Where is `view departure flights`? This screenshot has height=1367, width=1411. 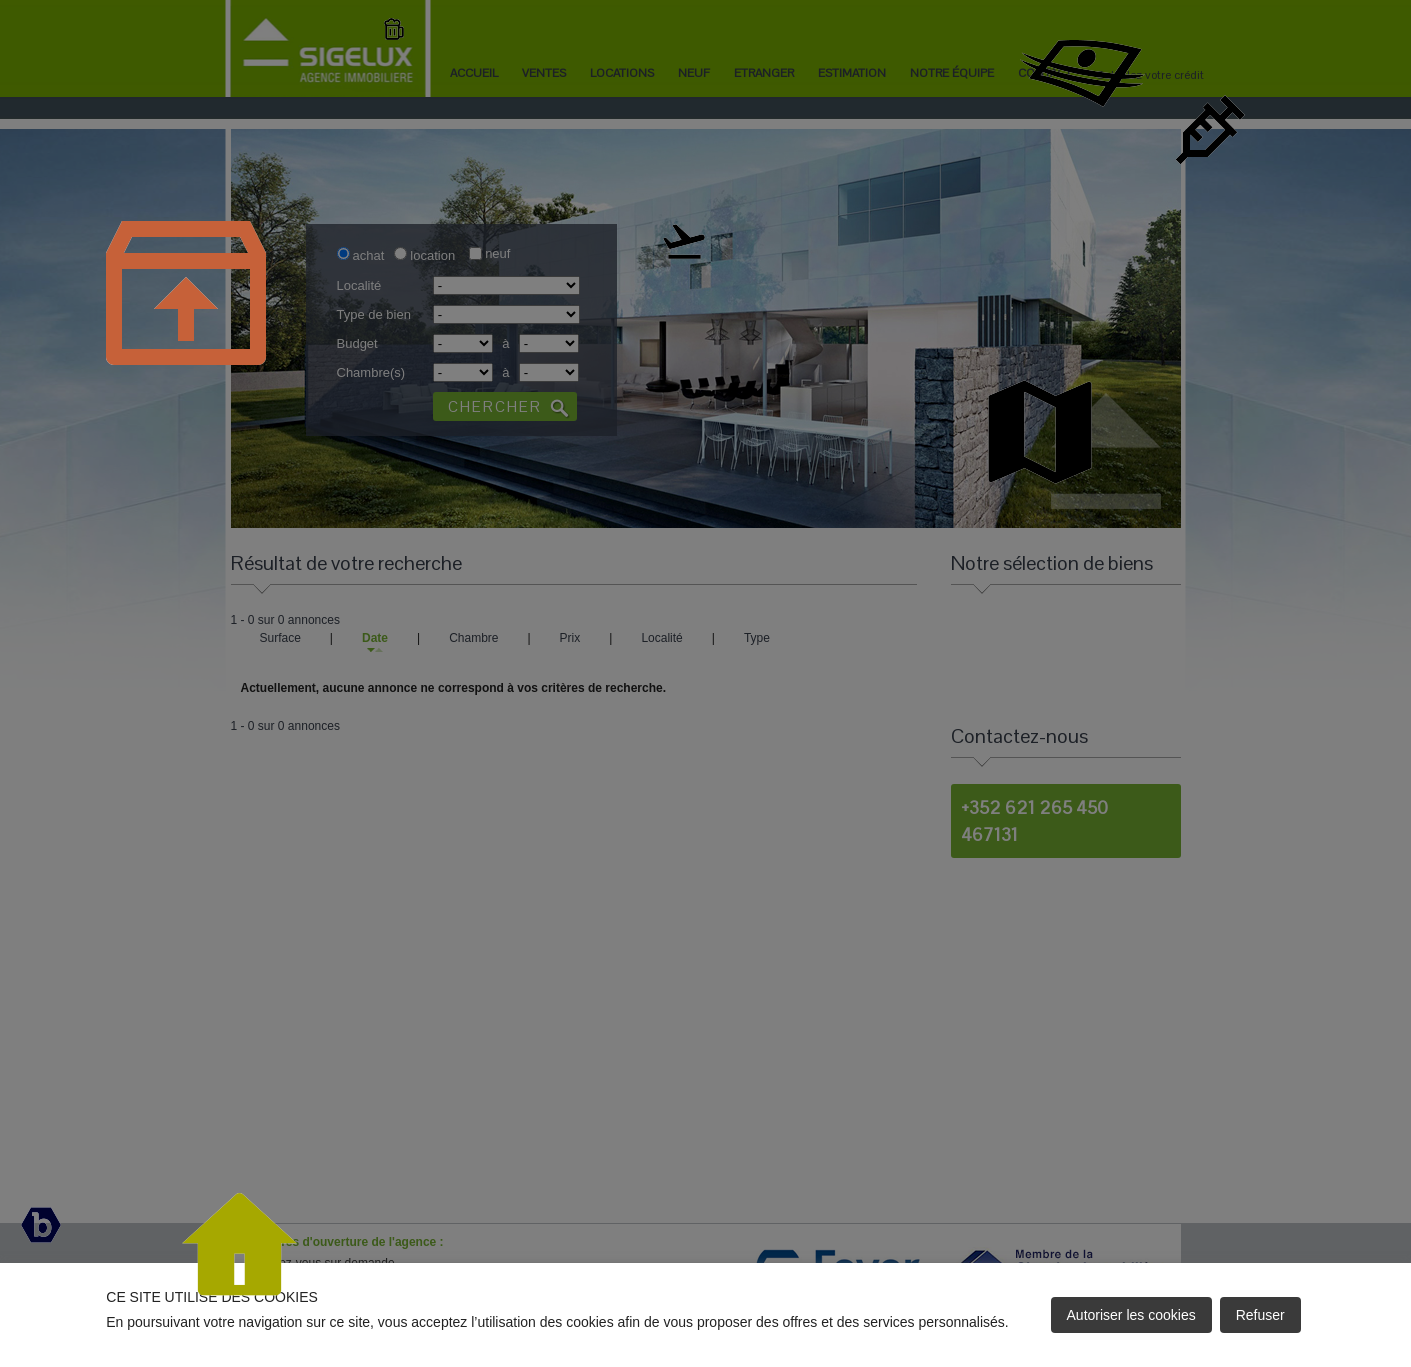
view departure flights is located at coordinates (684, 240).